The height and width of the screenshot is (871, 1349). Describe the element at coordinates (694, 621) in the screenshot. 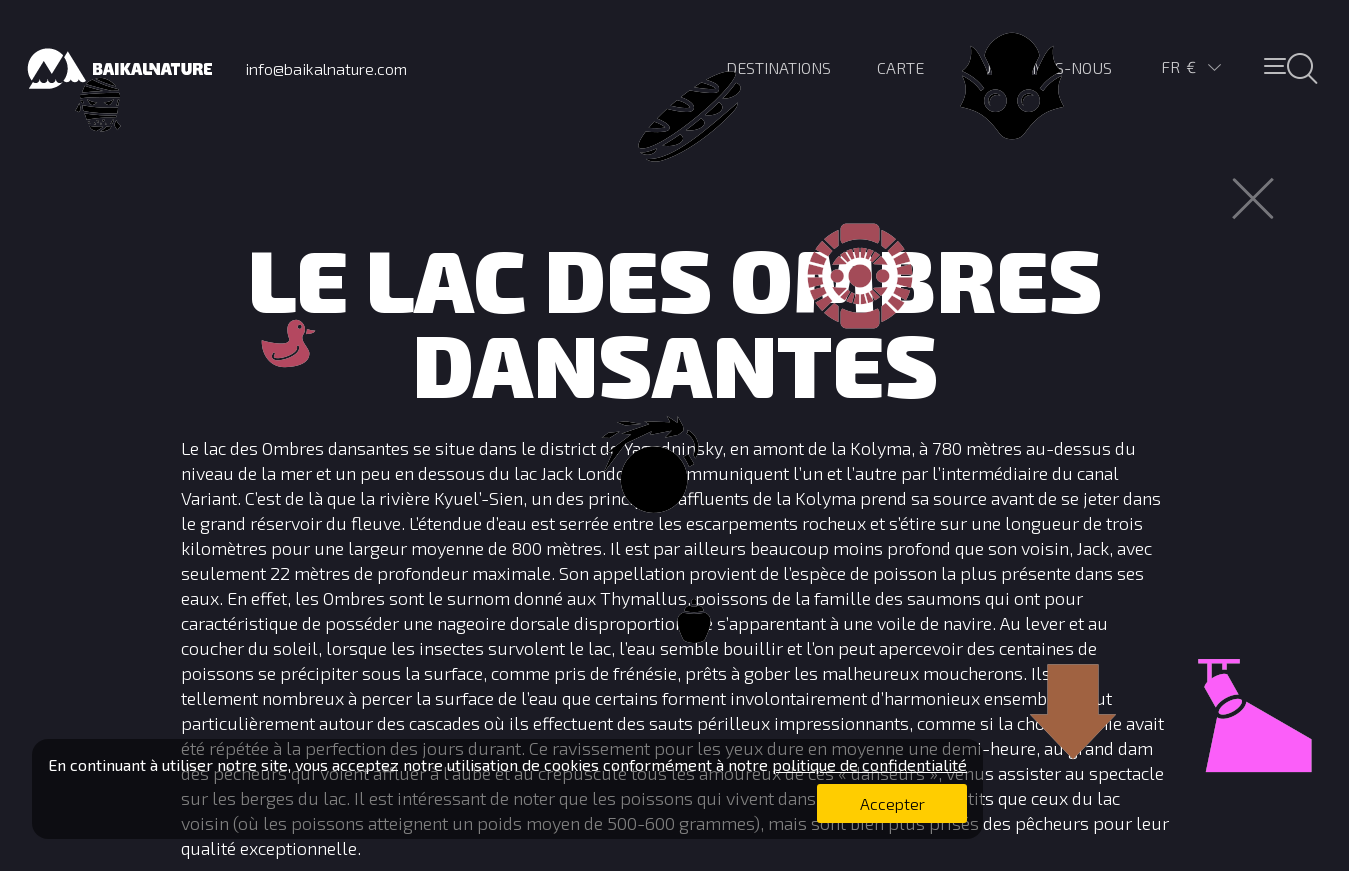

I see `store or access inventory items` at that location.